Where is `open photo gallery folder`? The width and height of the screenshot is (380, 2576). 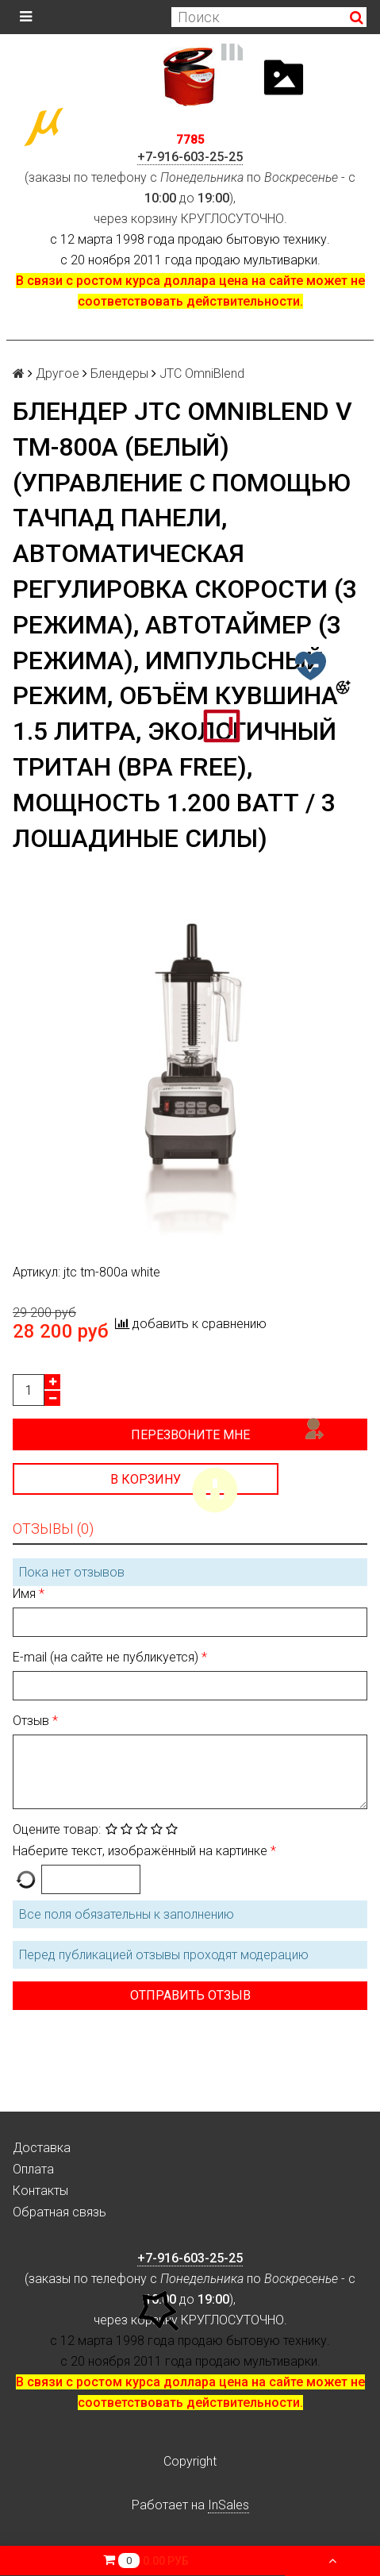
open photo gallery folder is located at coordinates (283, 77).